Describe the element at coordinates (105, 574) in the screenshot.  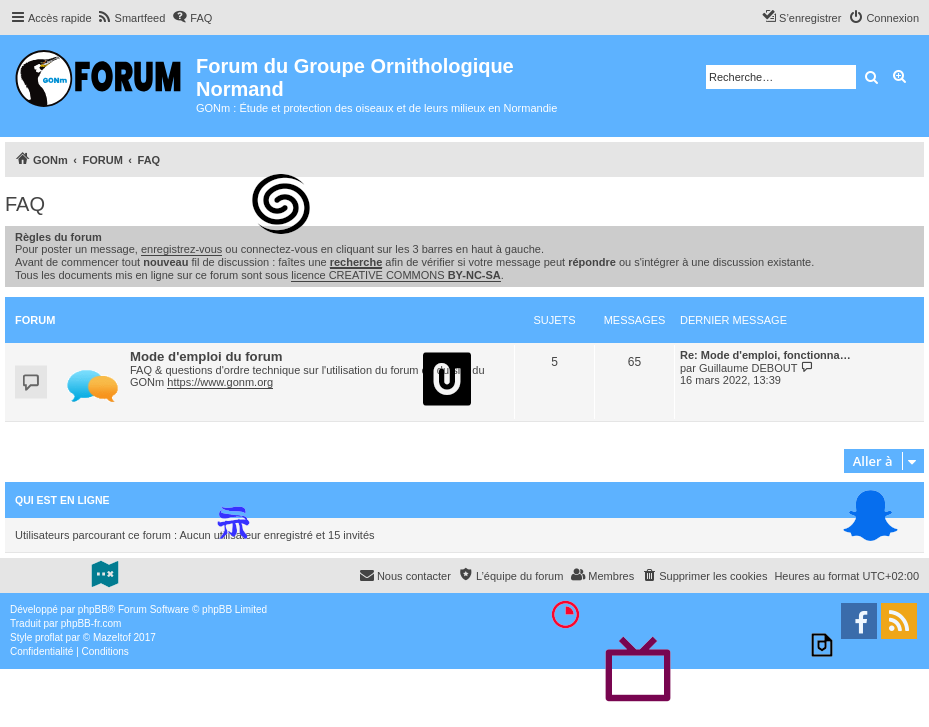
I see `view treasure map or hidden location` at that location.